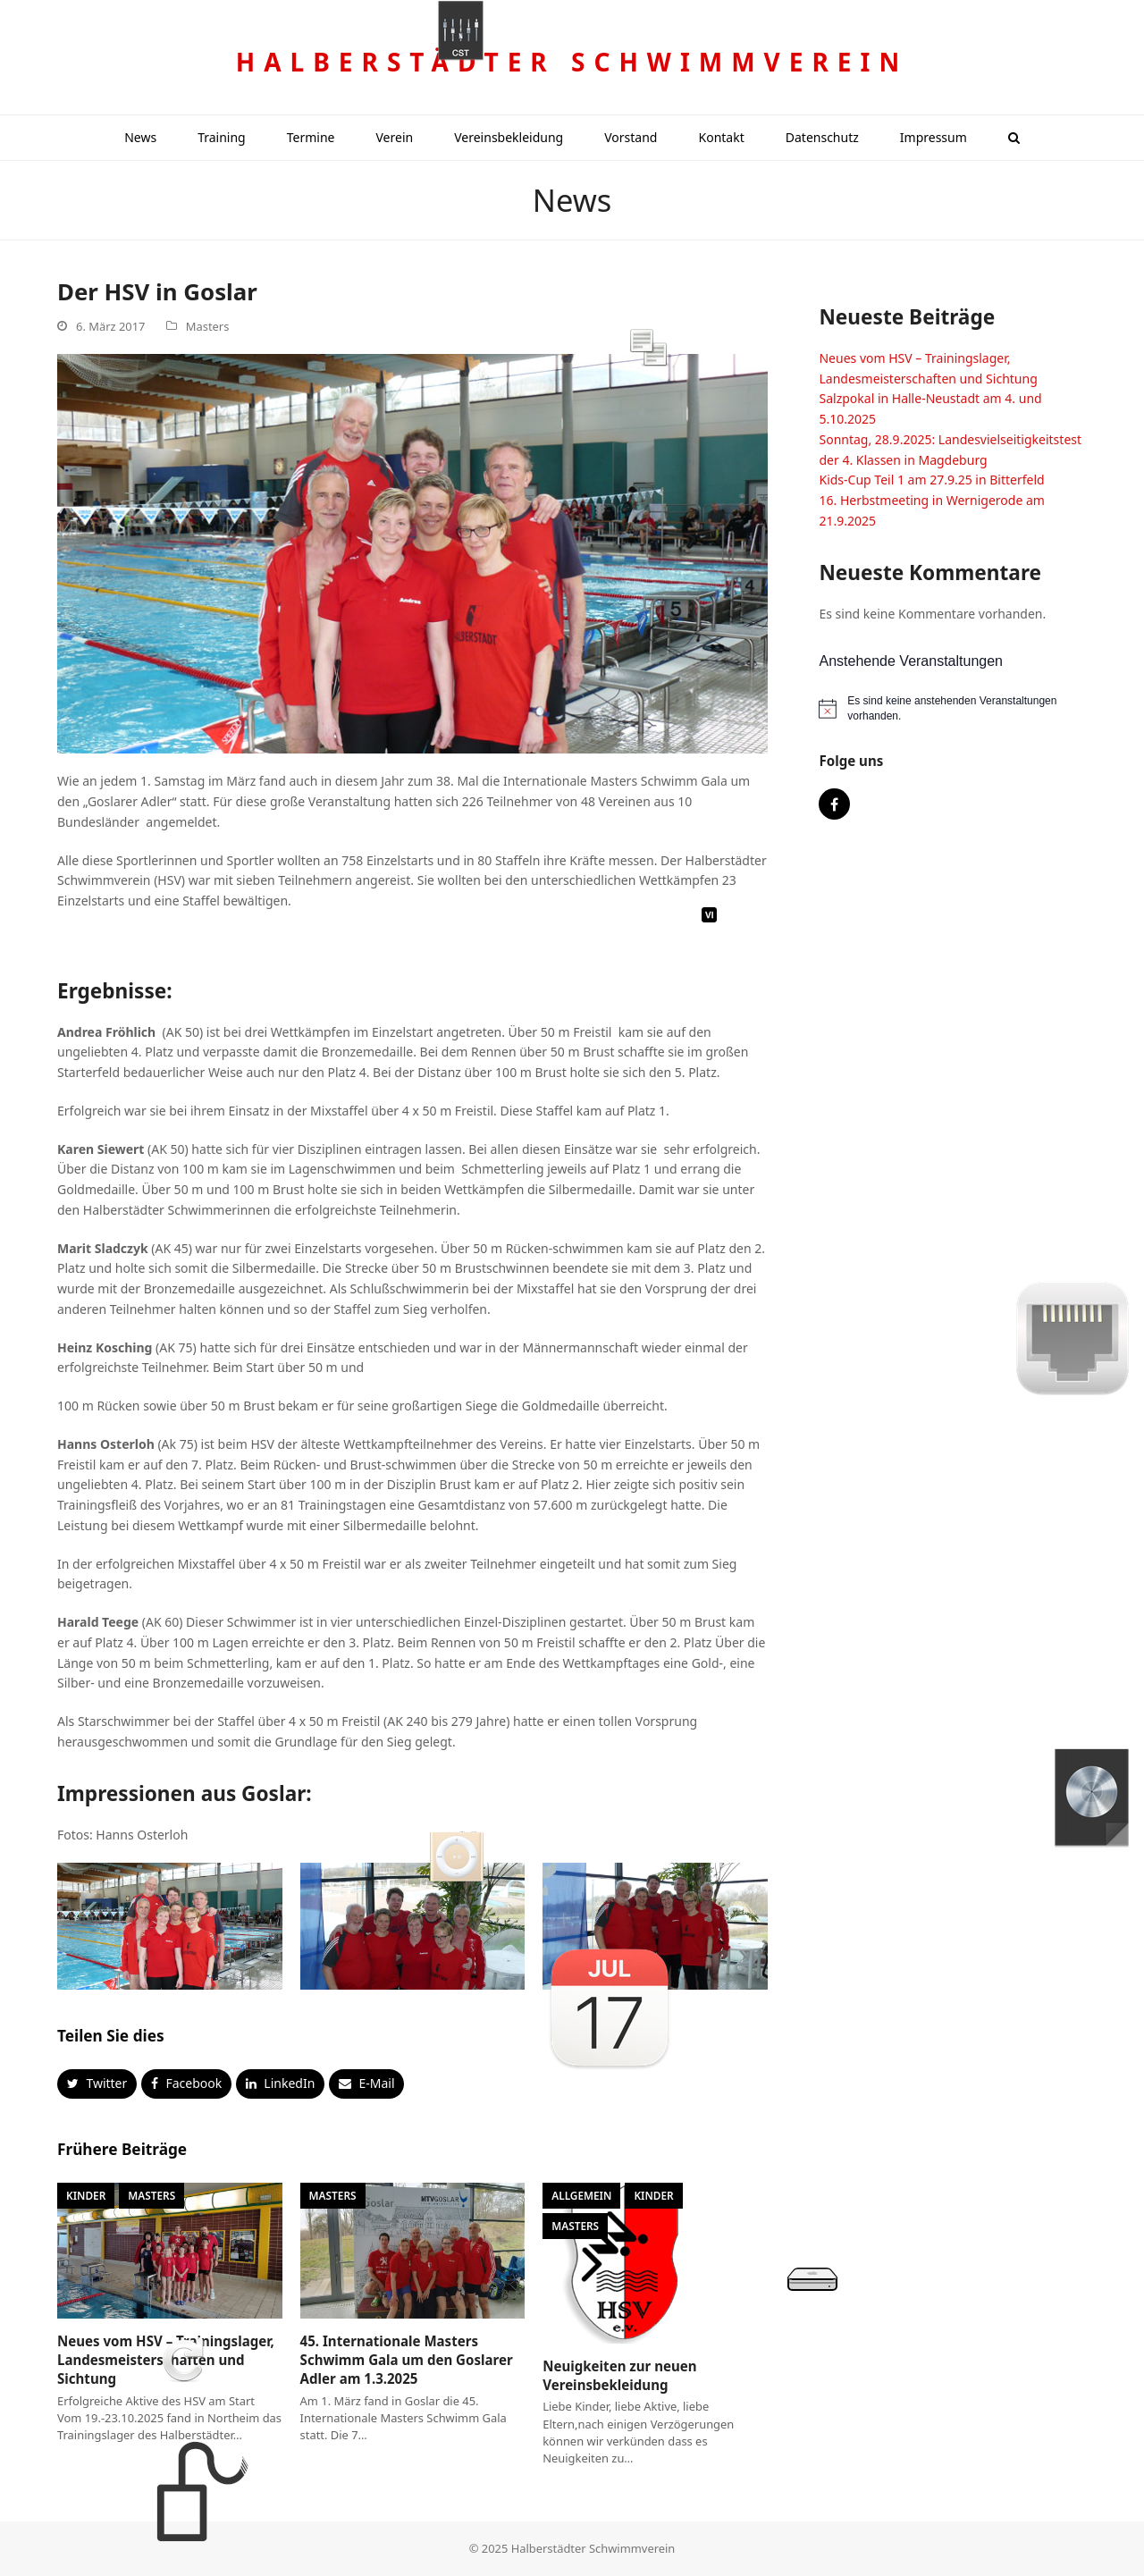 This screenshot has height=2576, width=1144. Describe the element at coordinates (457, 1856) in the screenshot. I see `iPod shuffle device in gold color` at that location.